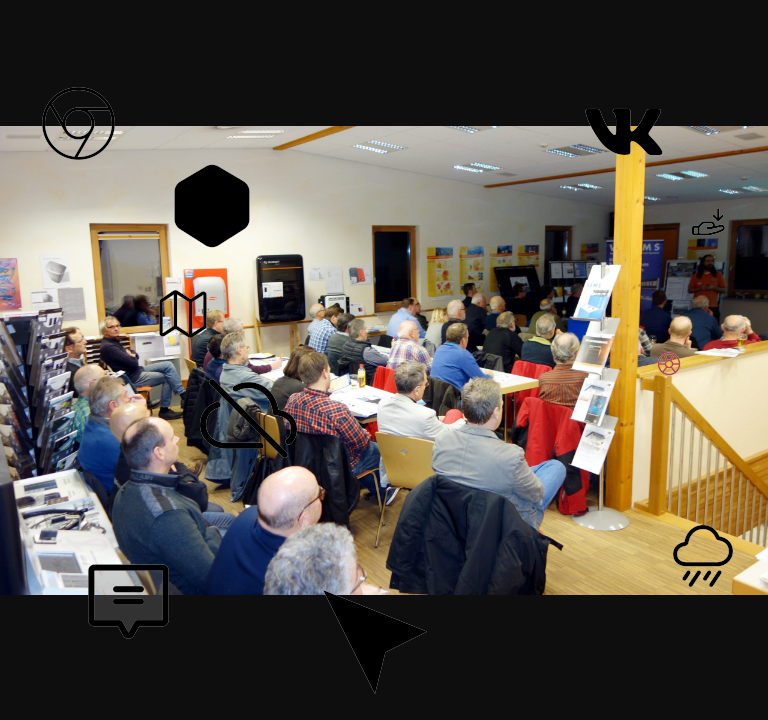  What do you see at coordinates (183, 314) in the screenshot?
I see `view map` at bounding box center [183, 314].